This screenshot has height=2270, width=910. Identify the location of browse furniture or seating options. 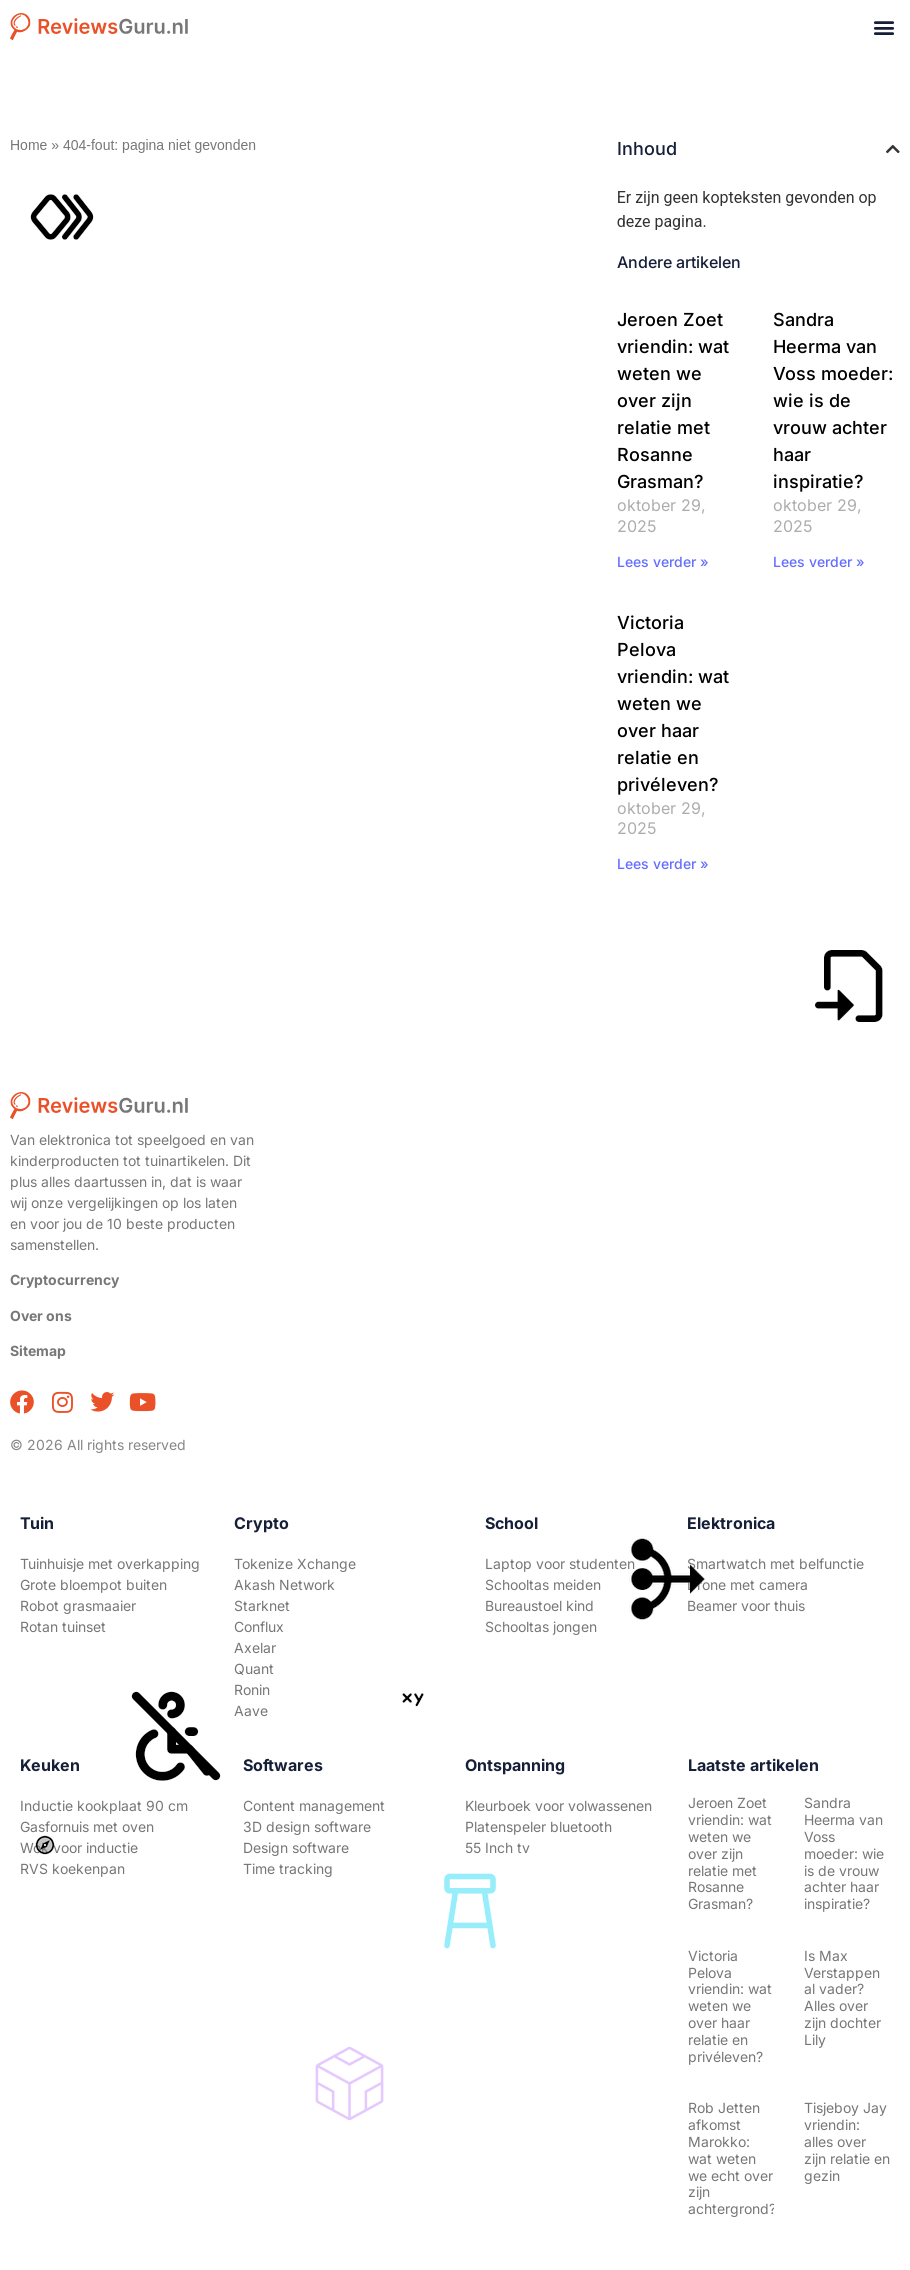
(470, 1911).